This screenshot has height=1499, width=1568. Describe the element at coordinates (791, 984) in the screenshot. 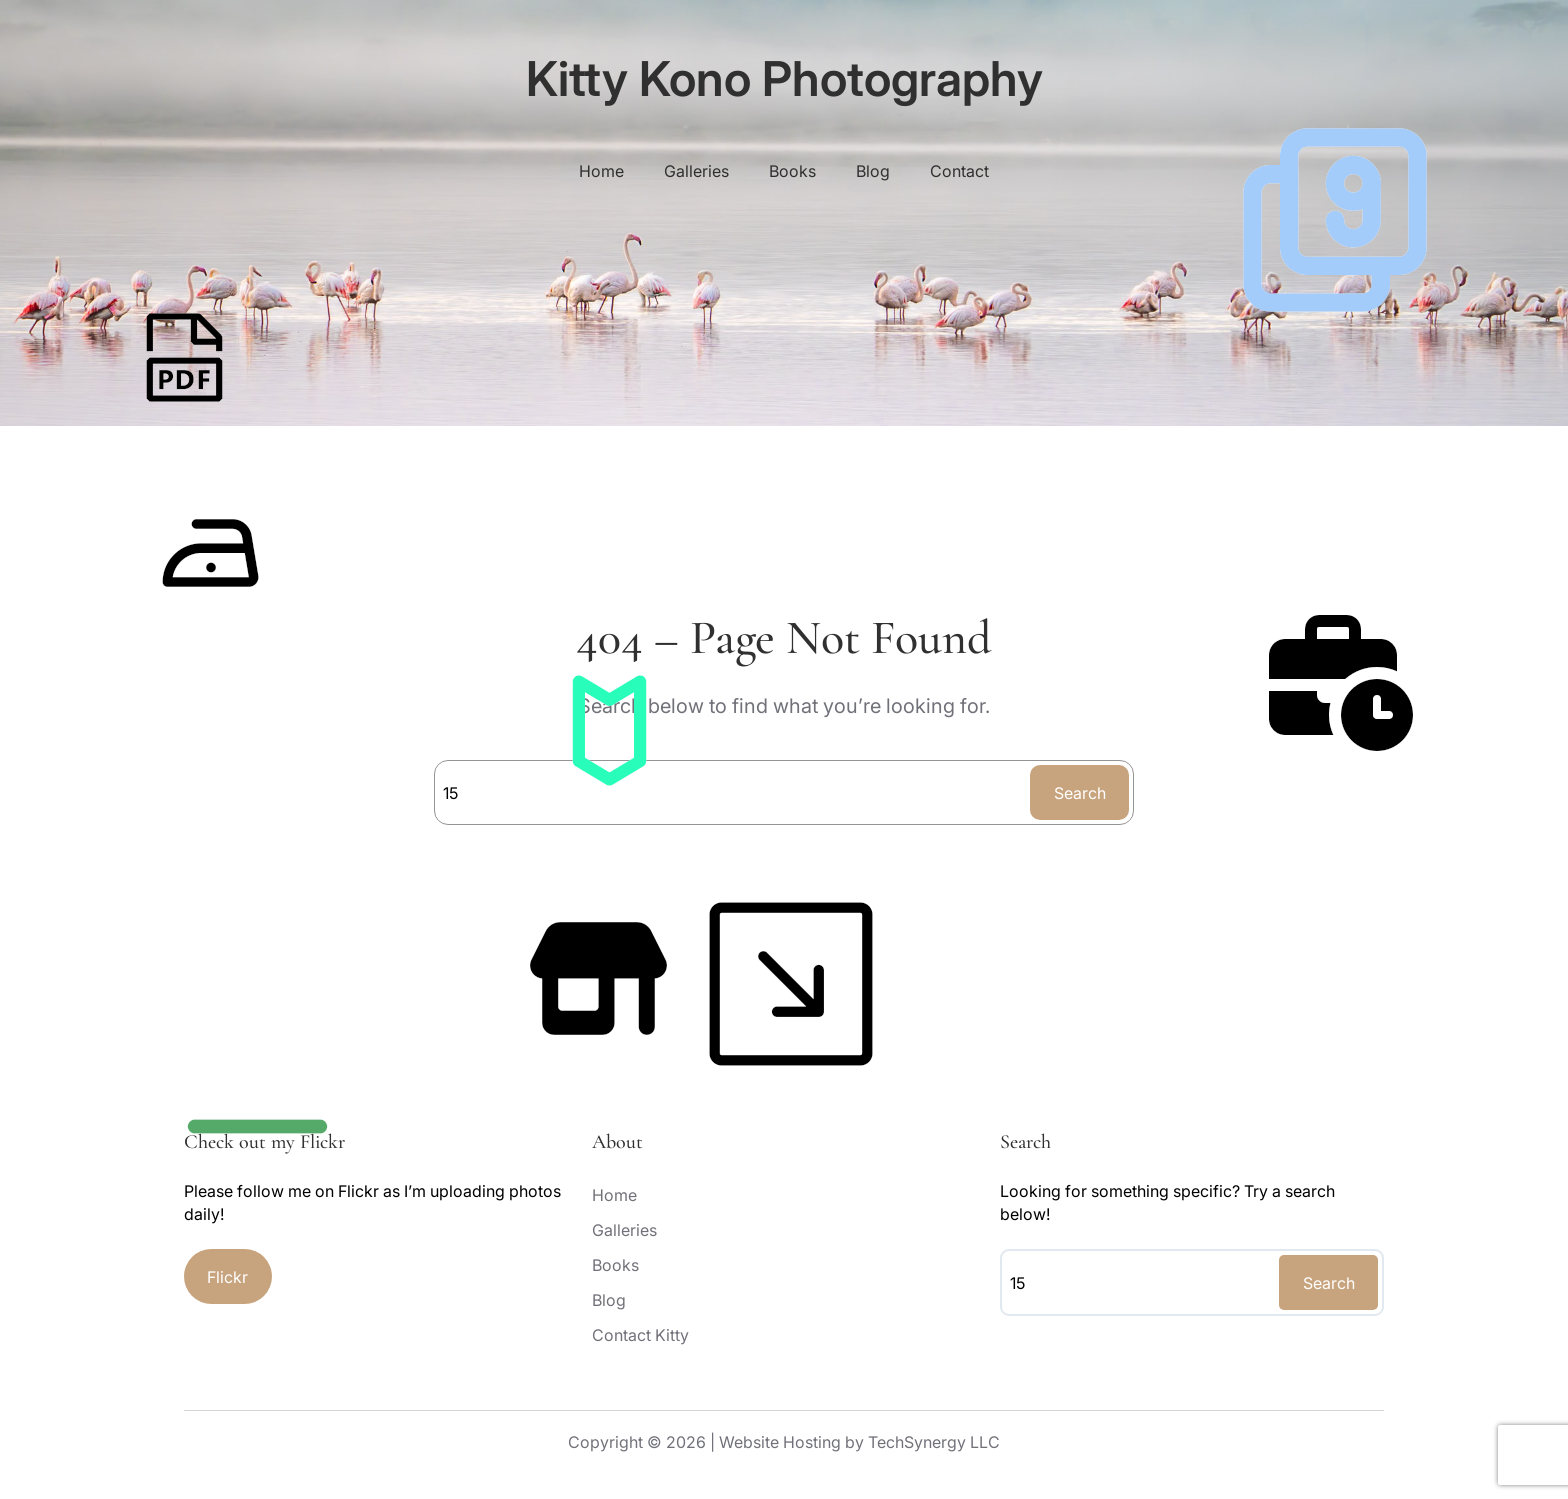

I see `navigate to the bottom-right section` at that location.